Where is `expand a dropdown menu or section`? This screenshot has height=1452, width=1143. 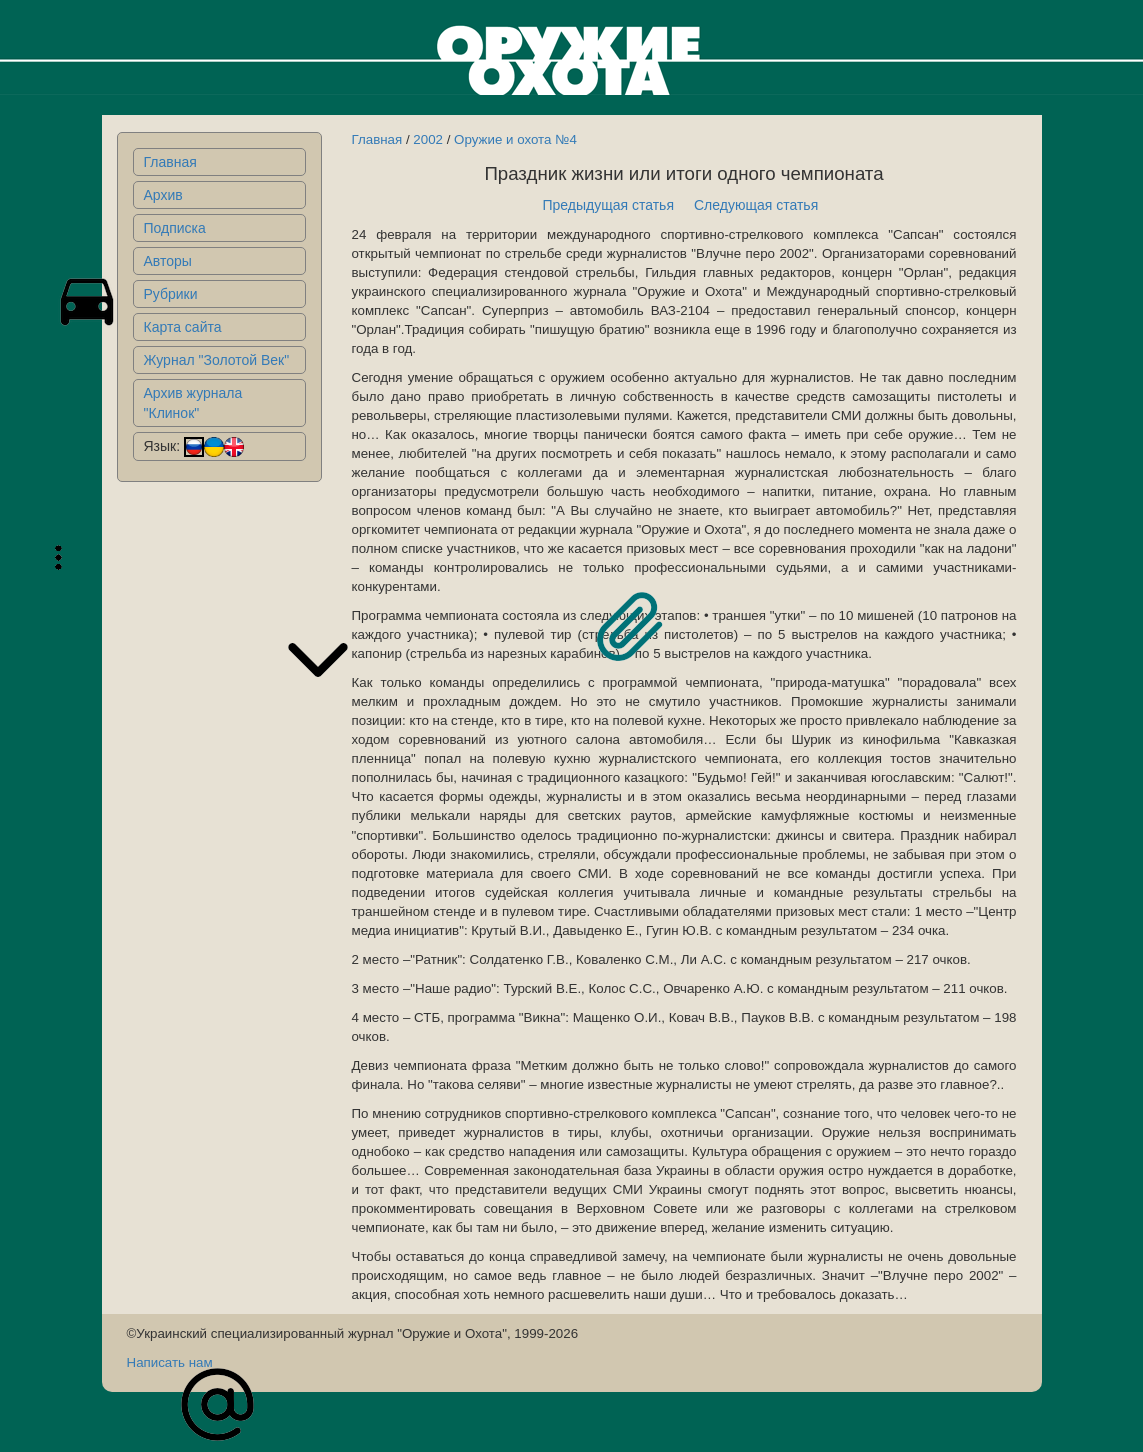
expand a dropdown menu or section is located at coordinates (318, 660).